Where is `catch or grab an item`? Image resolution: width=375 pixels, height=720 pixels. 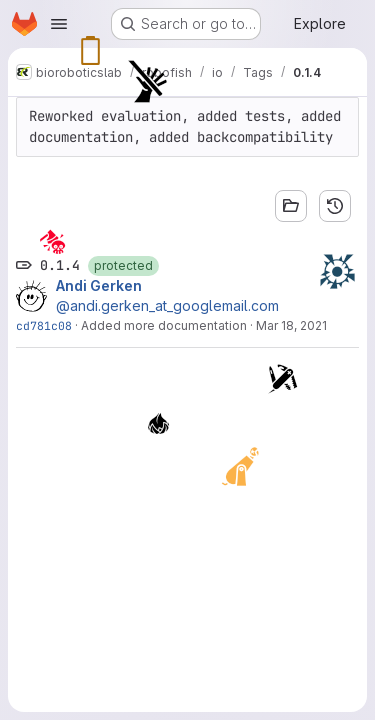 catch or grab an item is located at coordinates (147, 81).